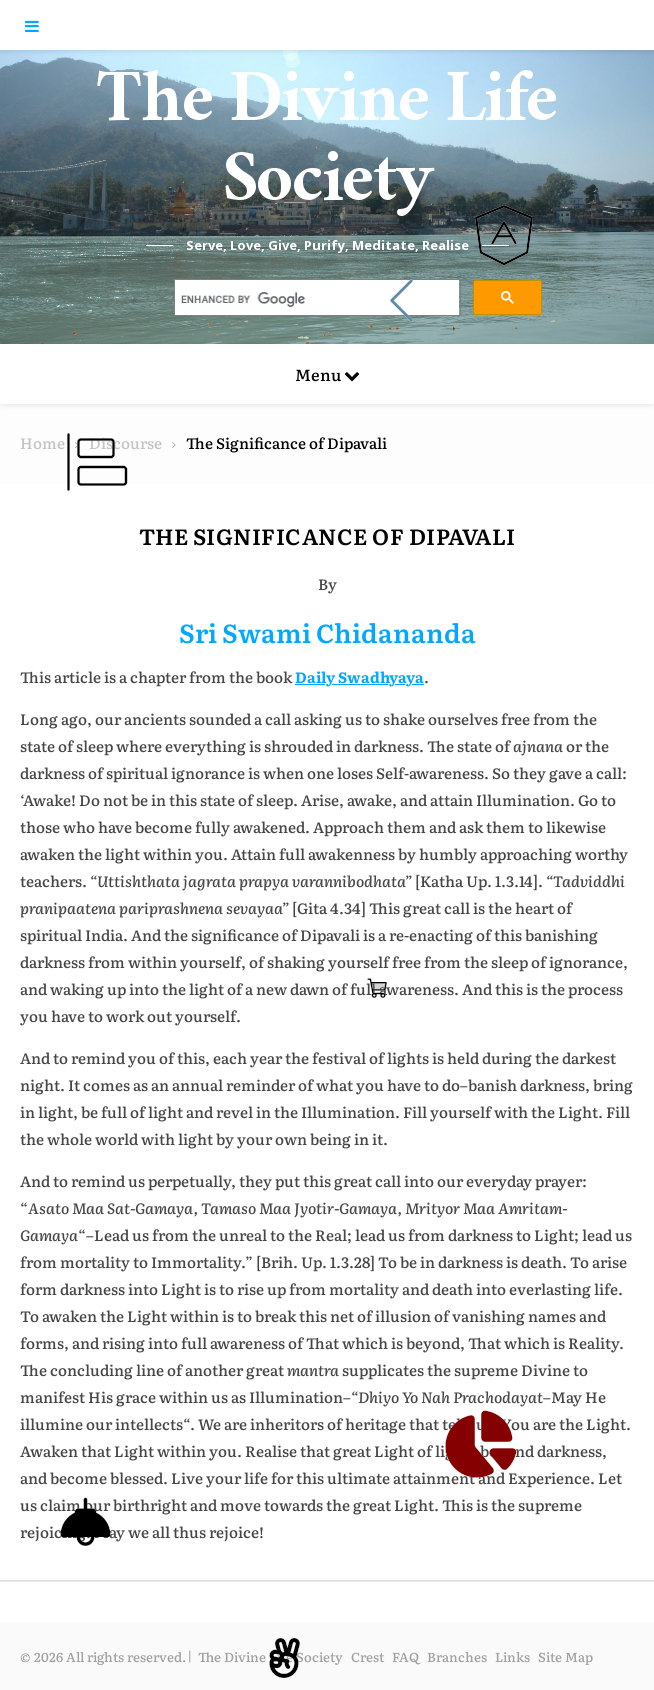 The width and height of the screenshot is (654, 1690). I want to click on send a peace sign reaction, so click(284, 1658).